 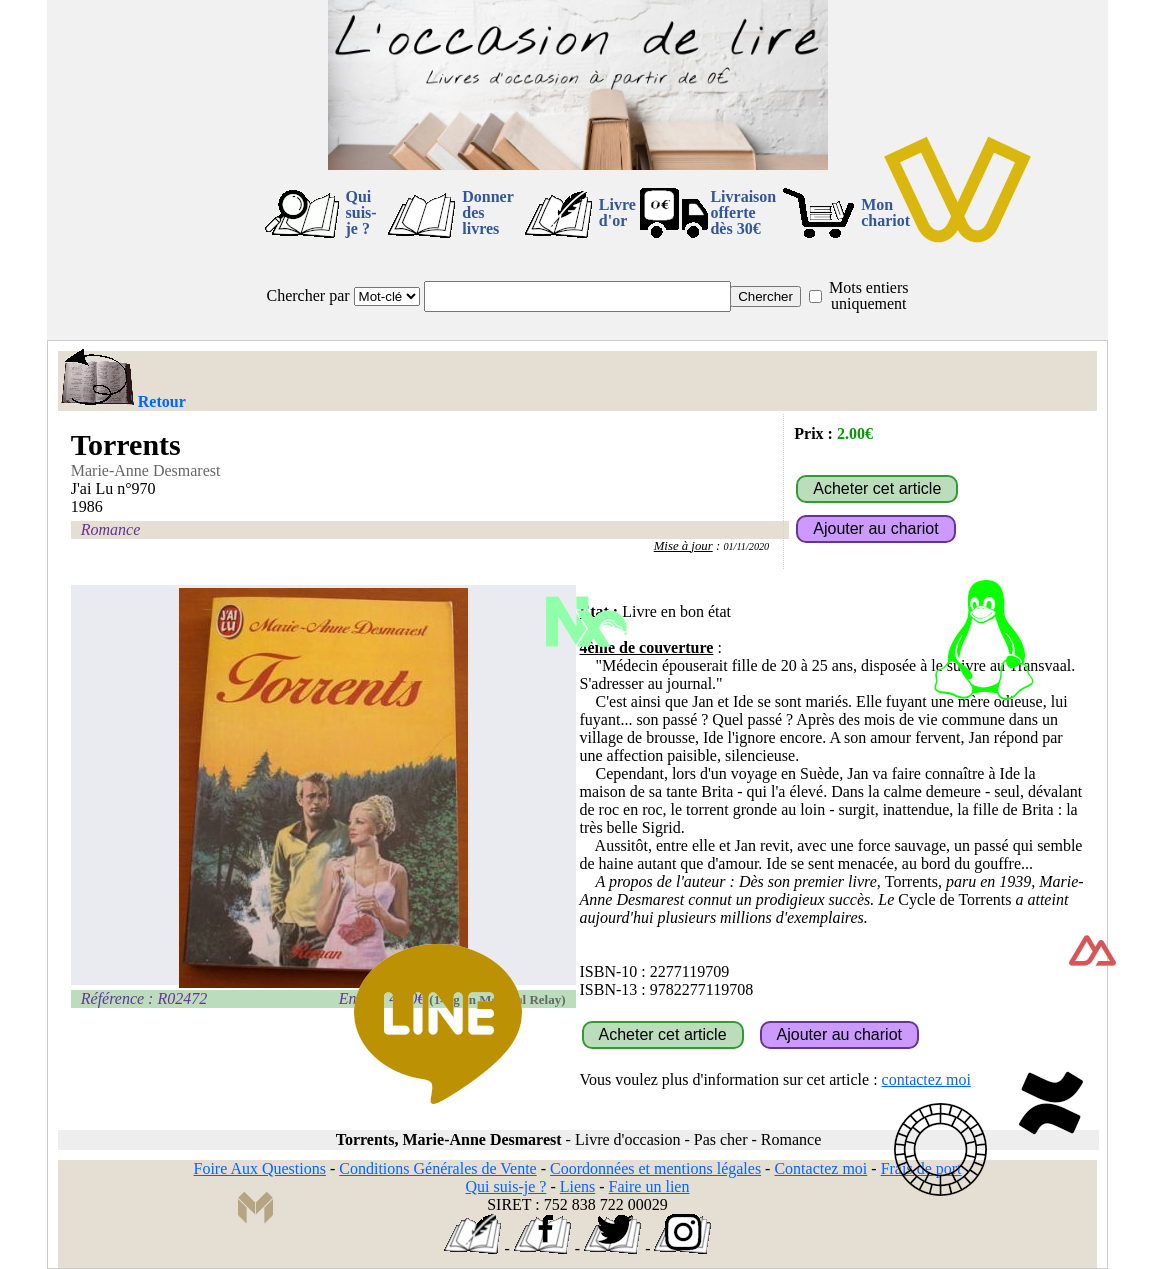 What do you see at coordinates (1092, 950) in the screenshot?
I see `nuxt.js framework logo` at bounding box center [1092, 950].